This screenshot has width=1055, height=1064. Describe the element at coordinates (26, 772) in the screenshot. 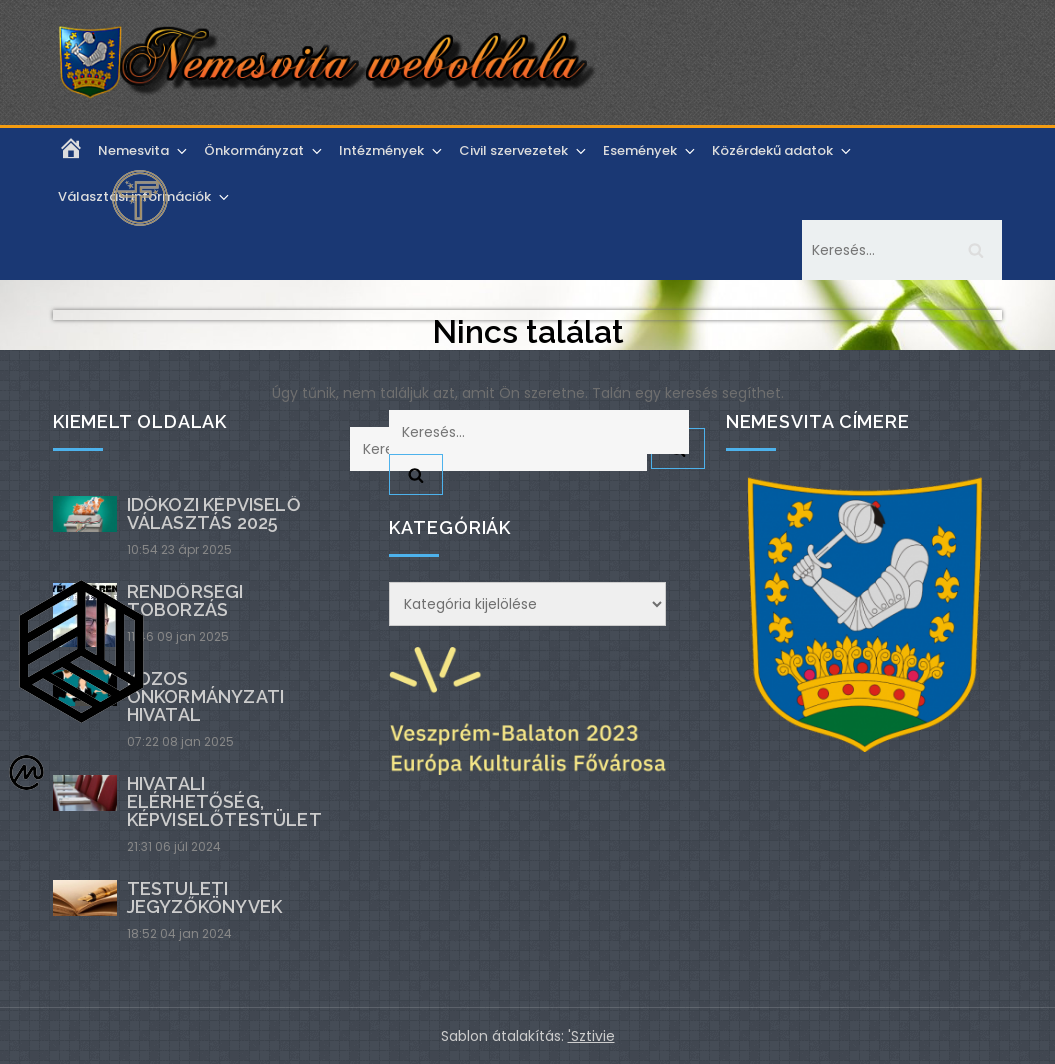

I see `open CoinMarketCap app` at that location.